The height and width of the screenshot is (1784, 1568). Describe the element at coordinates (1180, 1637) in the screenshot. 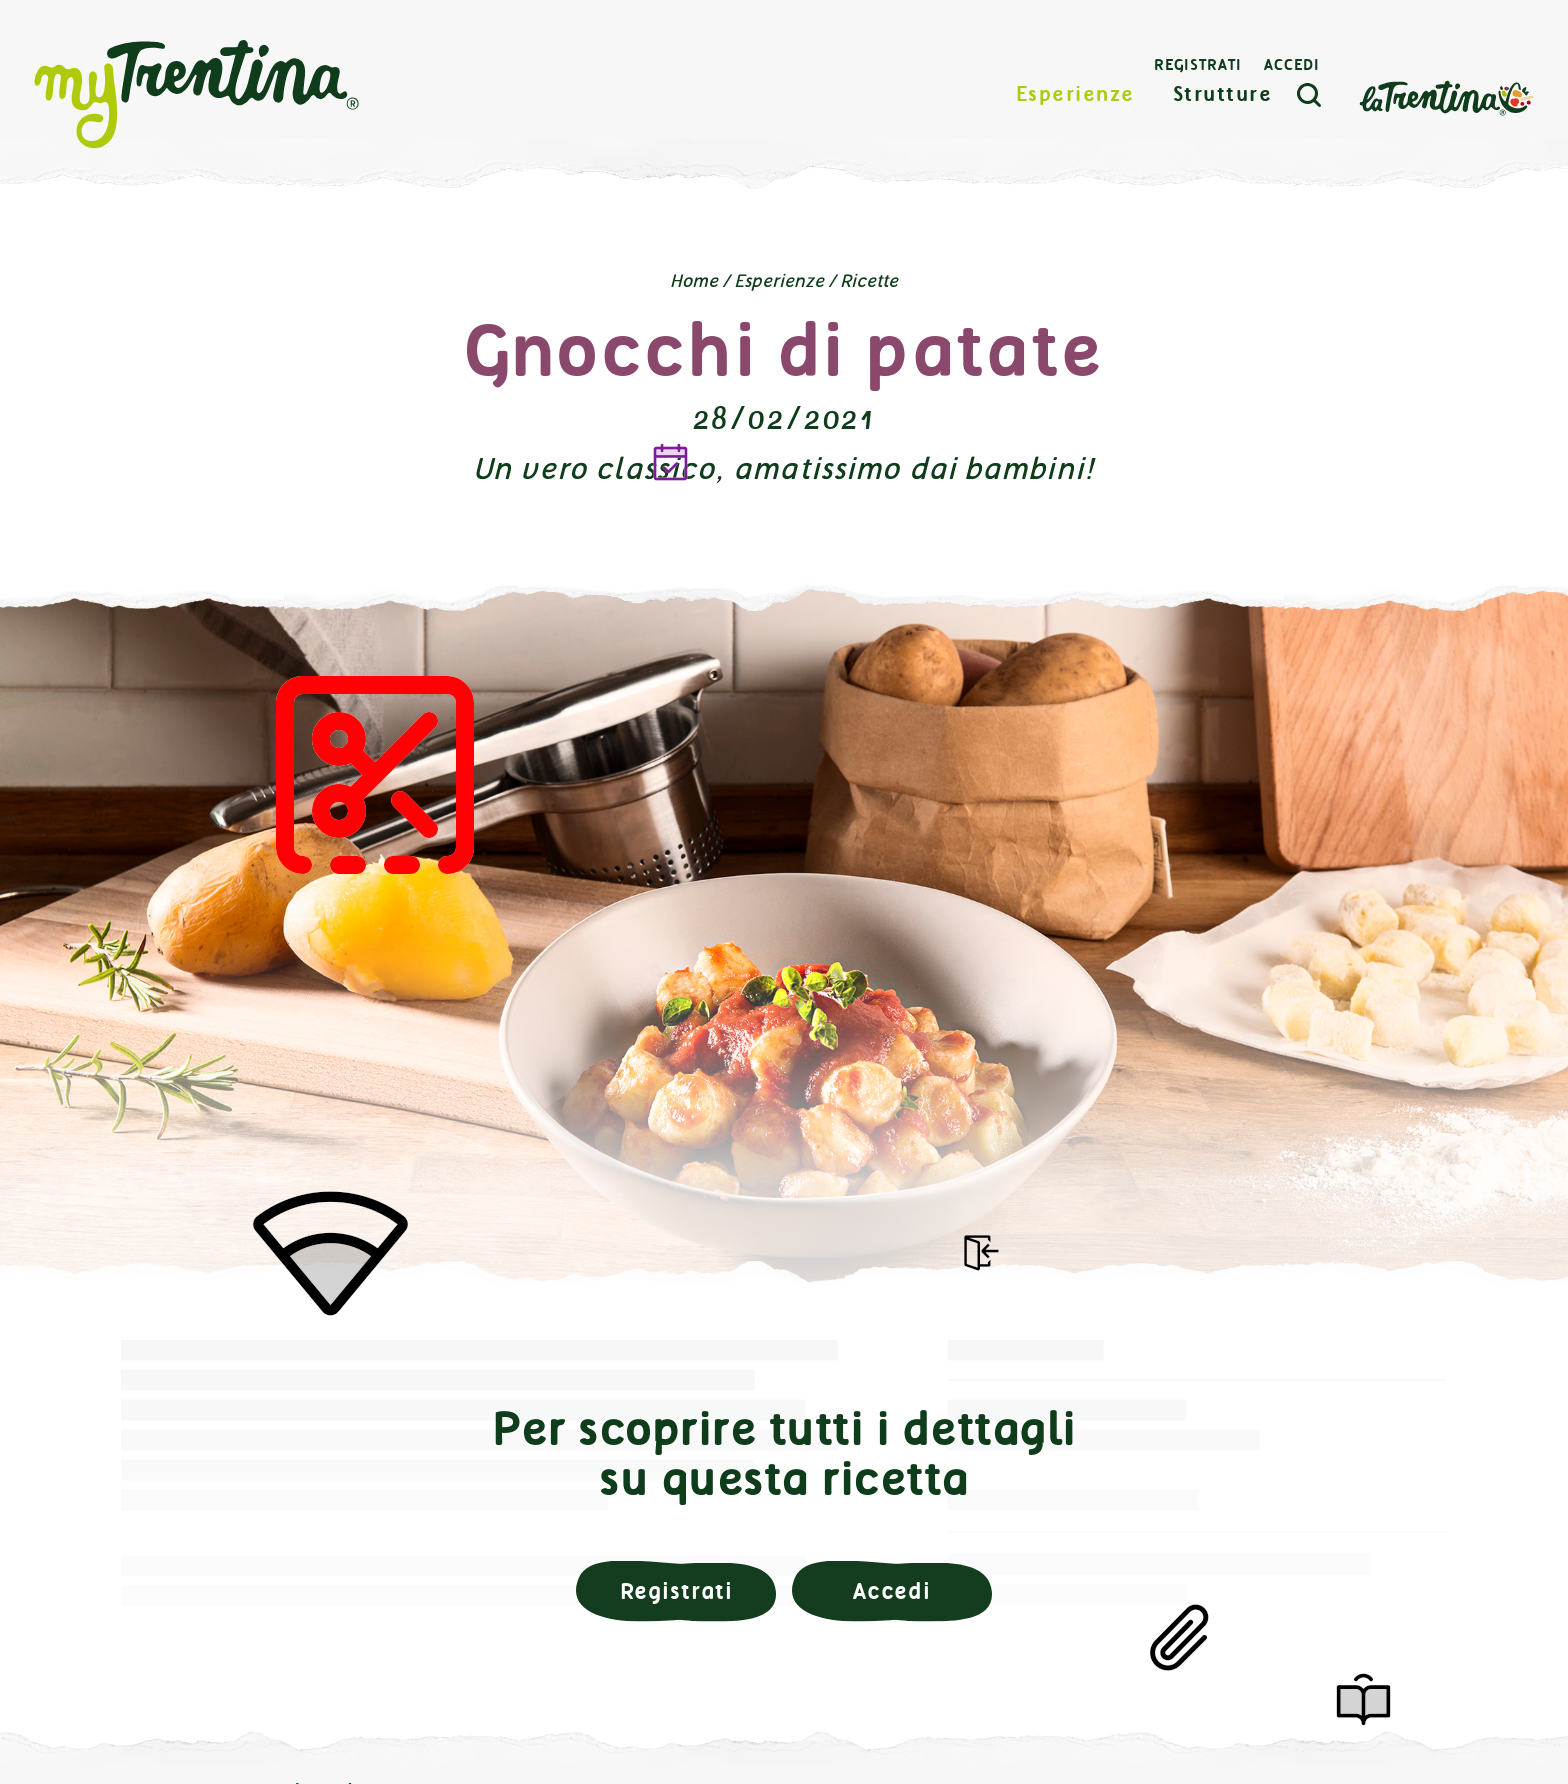

I see `attach a file to your message` at that location.